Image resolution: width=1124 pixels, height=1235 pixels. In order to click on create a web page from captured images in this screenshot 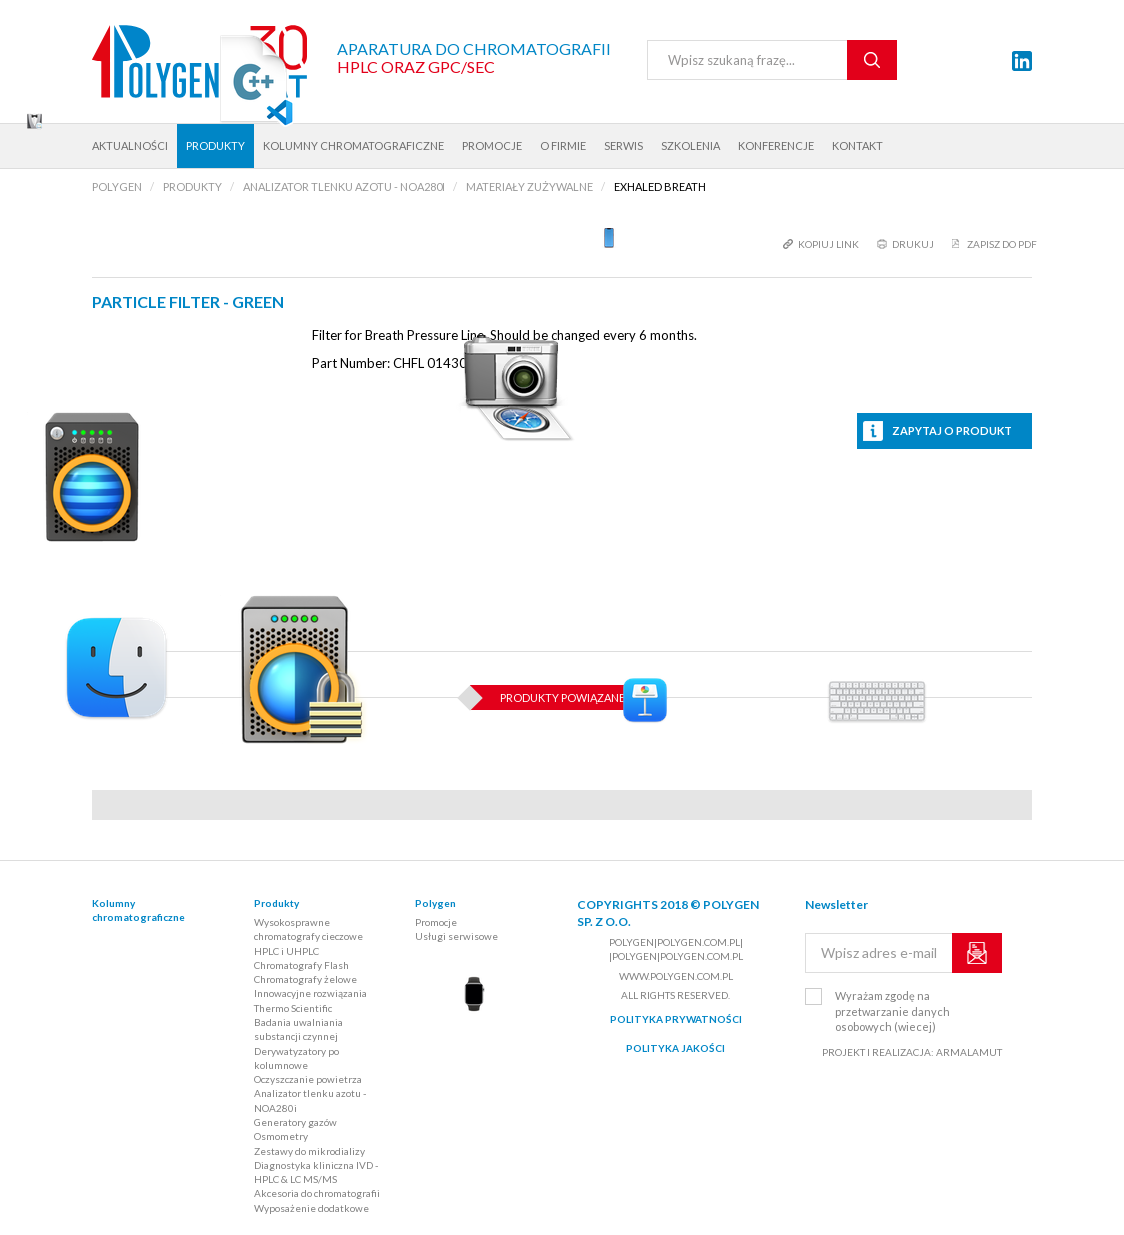, I will do `click(511, 388)`.